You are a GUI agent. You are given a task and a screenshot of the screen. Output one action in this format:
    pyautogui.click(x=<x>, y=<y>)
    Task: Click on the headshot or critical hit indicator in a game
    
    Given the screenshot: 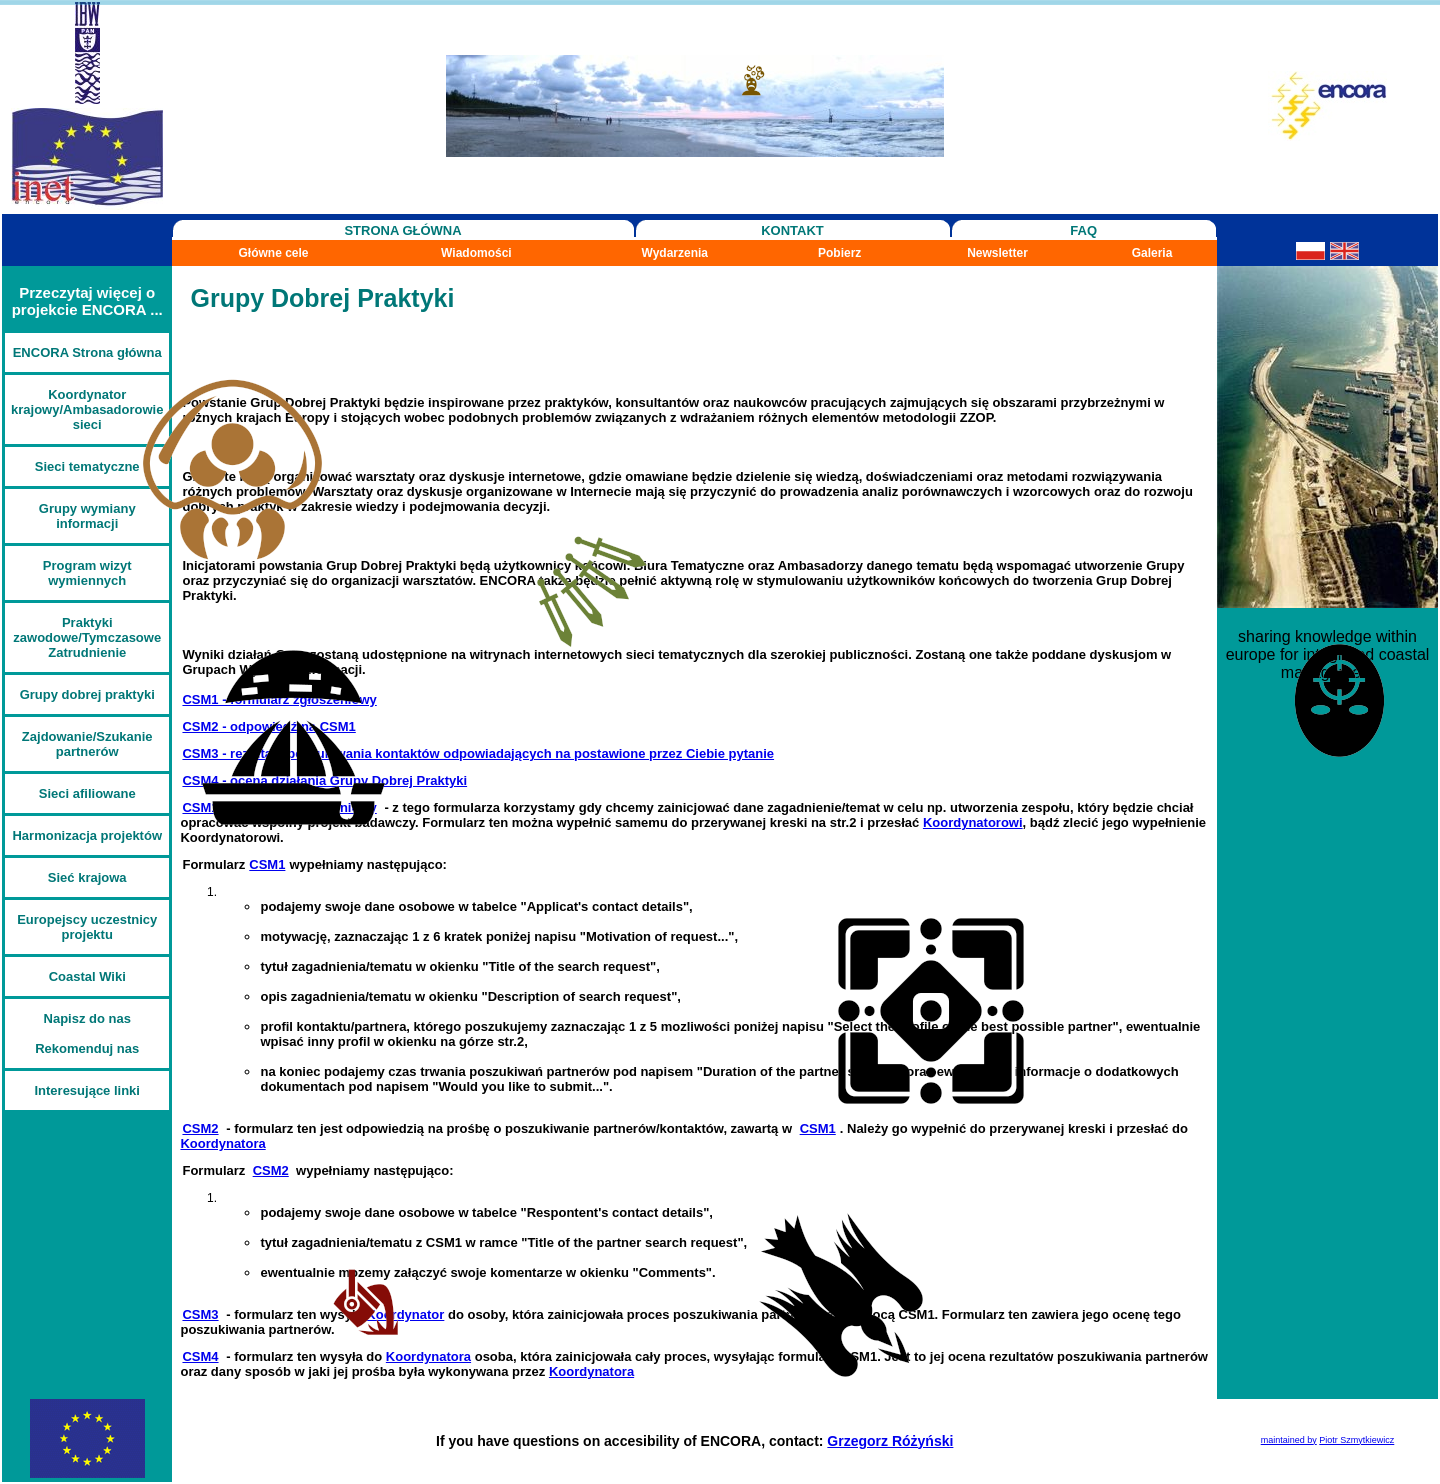 What is the action you would take?
    pyautogui.click(x=1339, y=700)
    